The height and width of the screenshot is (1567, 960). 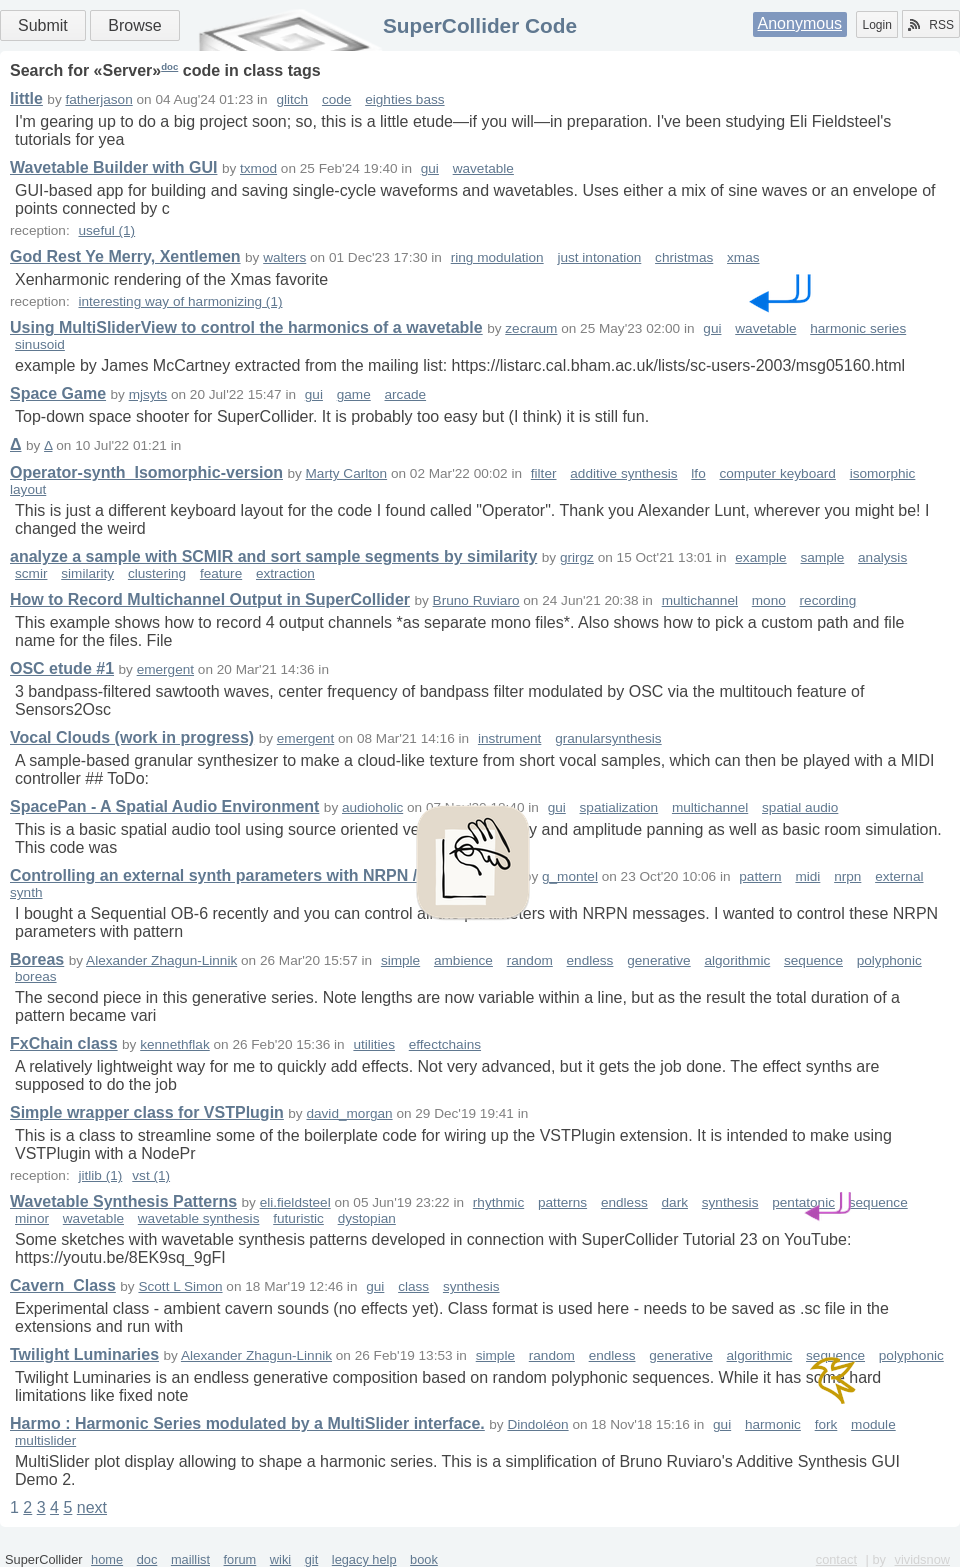 What do you see at coordinates (834, 1379) in the screenshot?
I see `open kate text editor` at bounding box center [834, 1379].